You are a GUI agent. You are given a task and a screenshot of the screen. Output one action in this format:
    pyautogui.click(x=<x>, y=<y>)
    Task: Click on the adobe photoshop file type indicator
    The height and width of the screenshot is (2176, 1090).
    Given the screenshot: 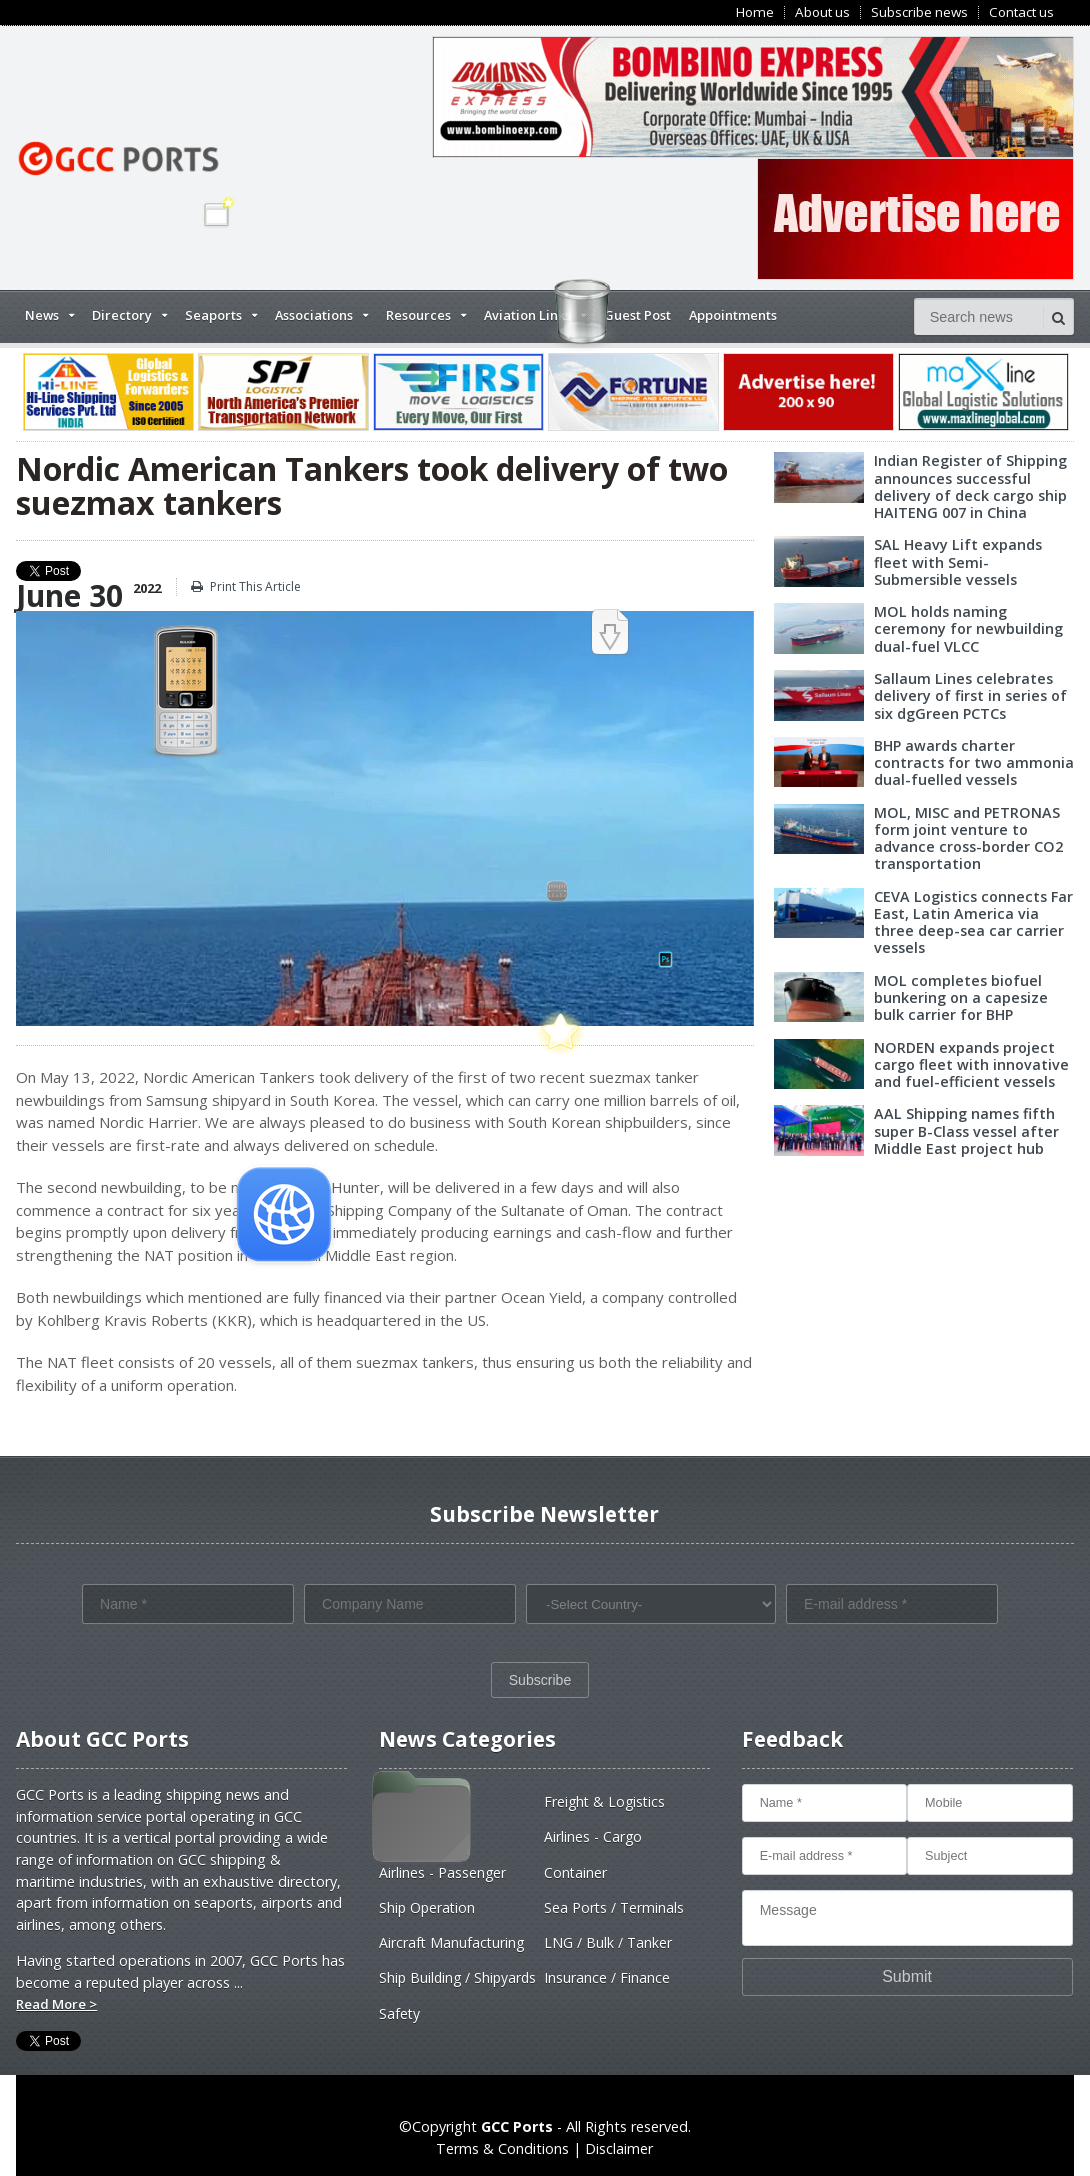 What is the action you would take?
    pyautogui.click(x=665, y=959)
    